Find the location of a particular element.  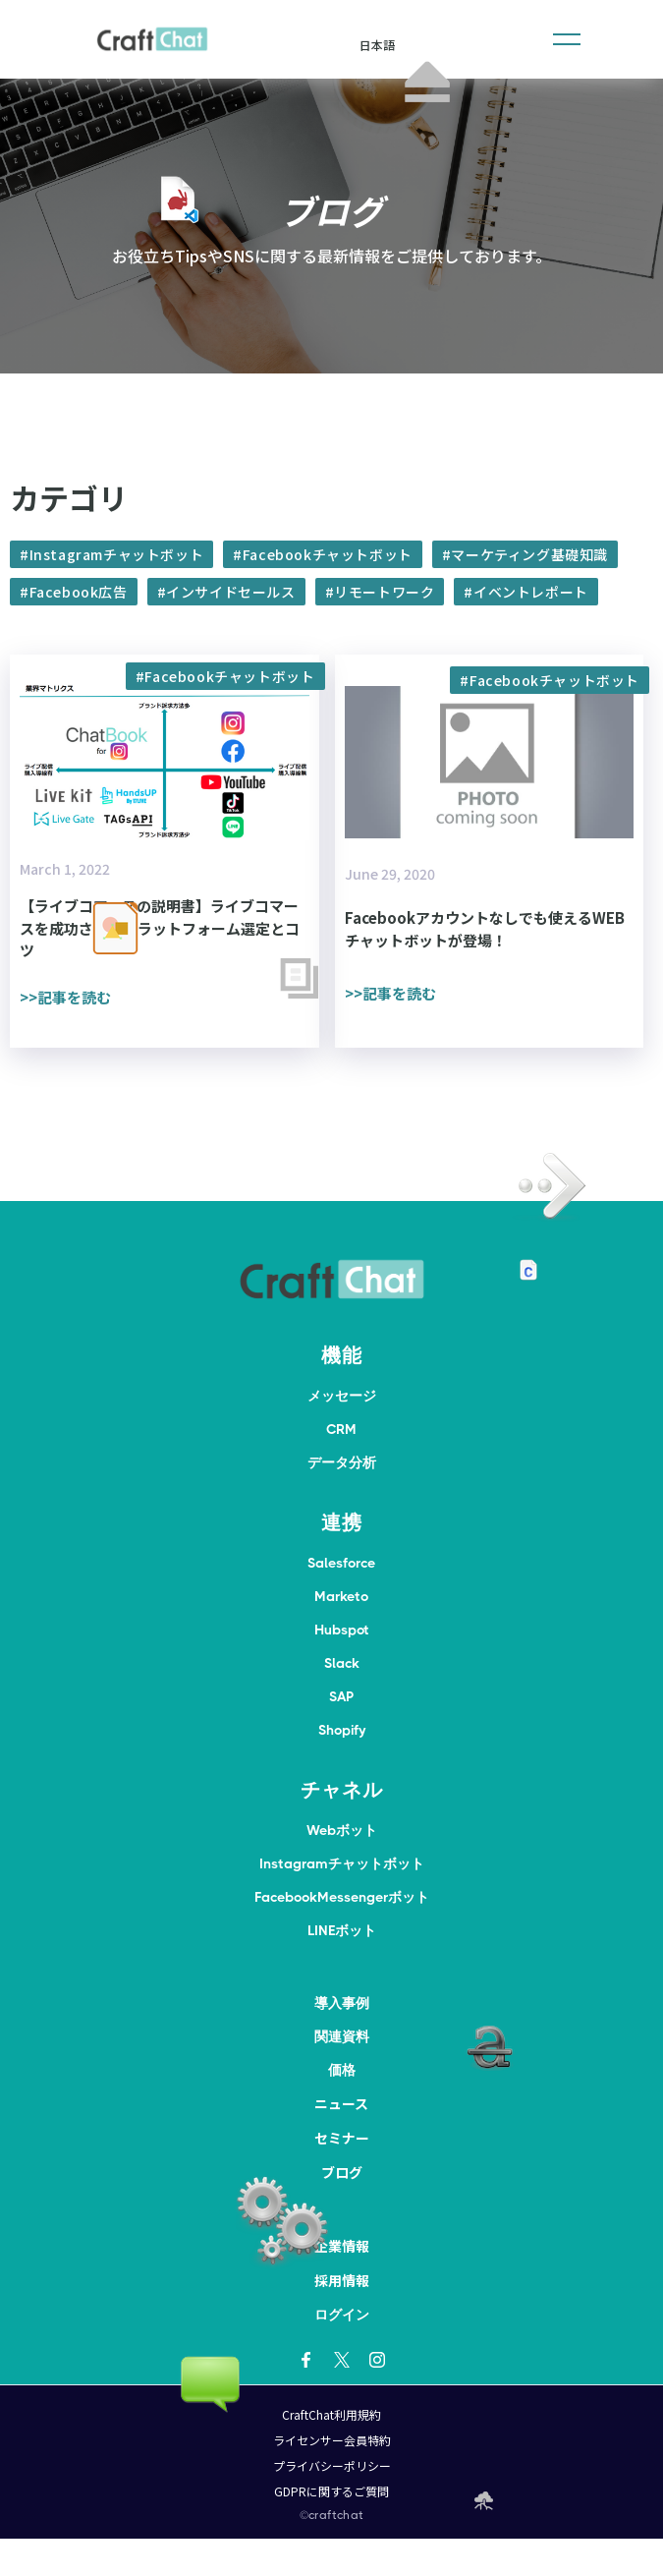

indicates user is online and available is located at coordinates (210, 2383).